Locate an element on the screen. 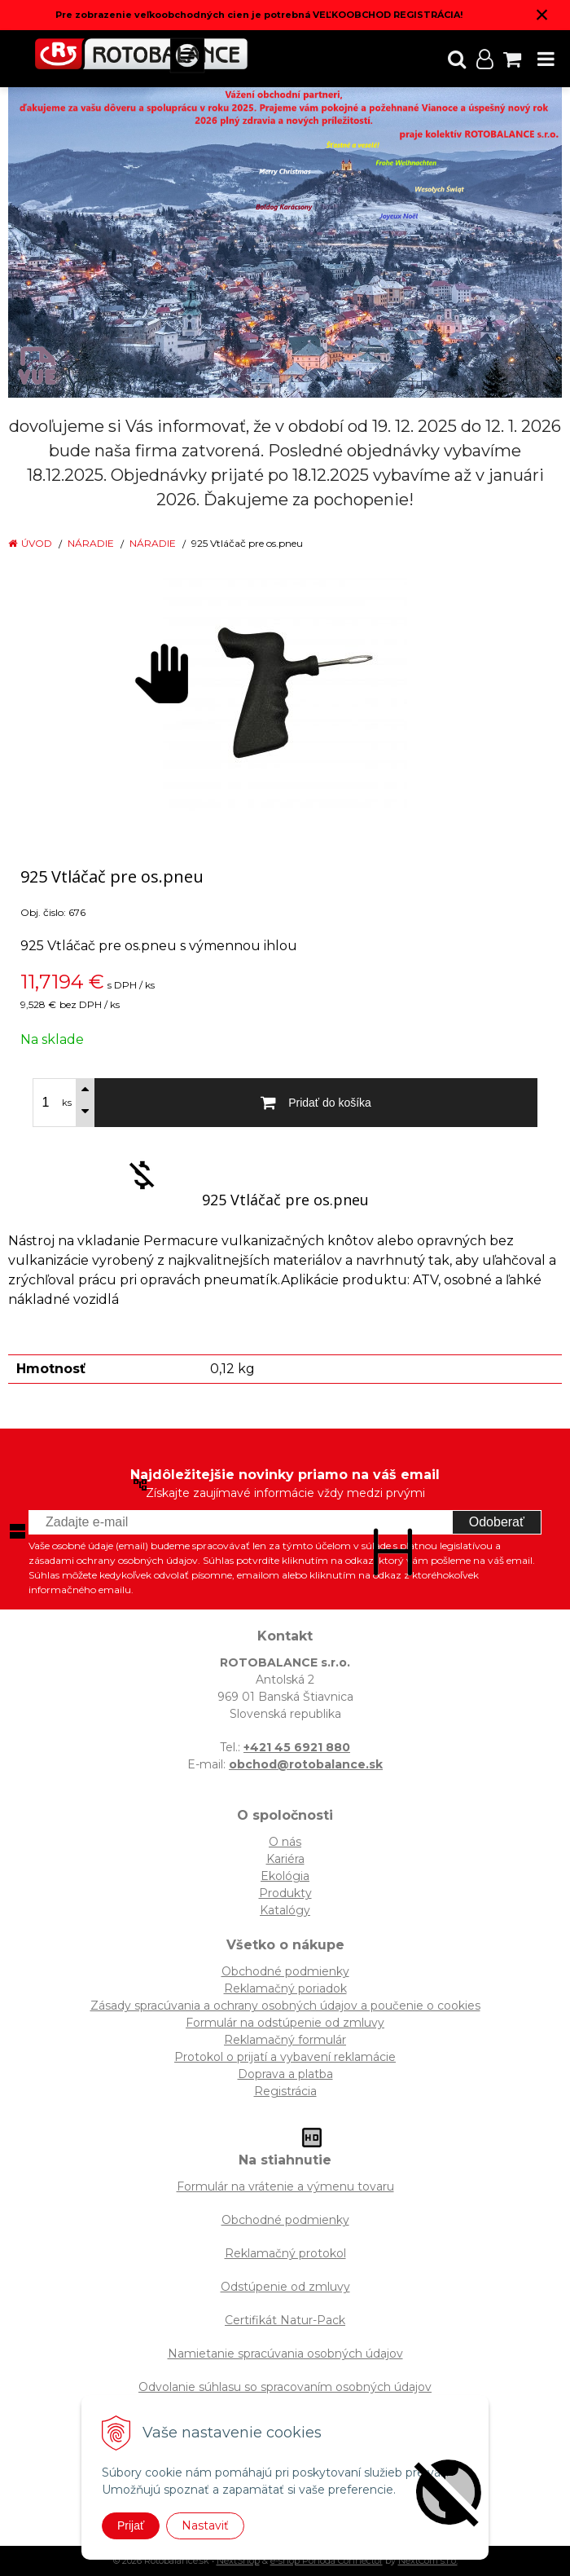  access heating, ventilation, and air conditioning controls is located at coordinates (187, 55).